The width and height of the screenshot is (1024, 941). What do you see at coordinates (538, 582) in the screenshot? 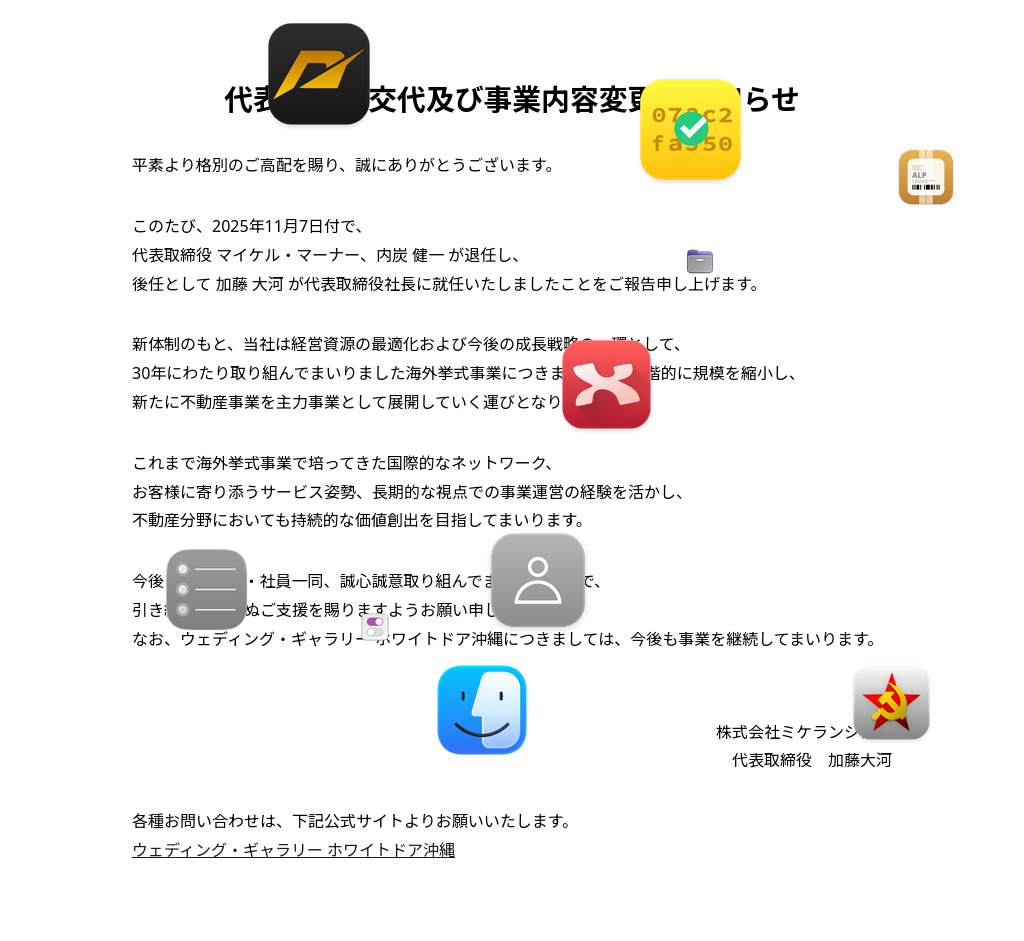
I see `configure LDAP directory service settings` at bounding box center [538, 582].